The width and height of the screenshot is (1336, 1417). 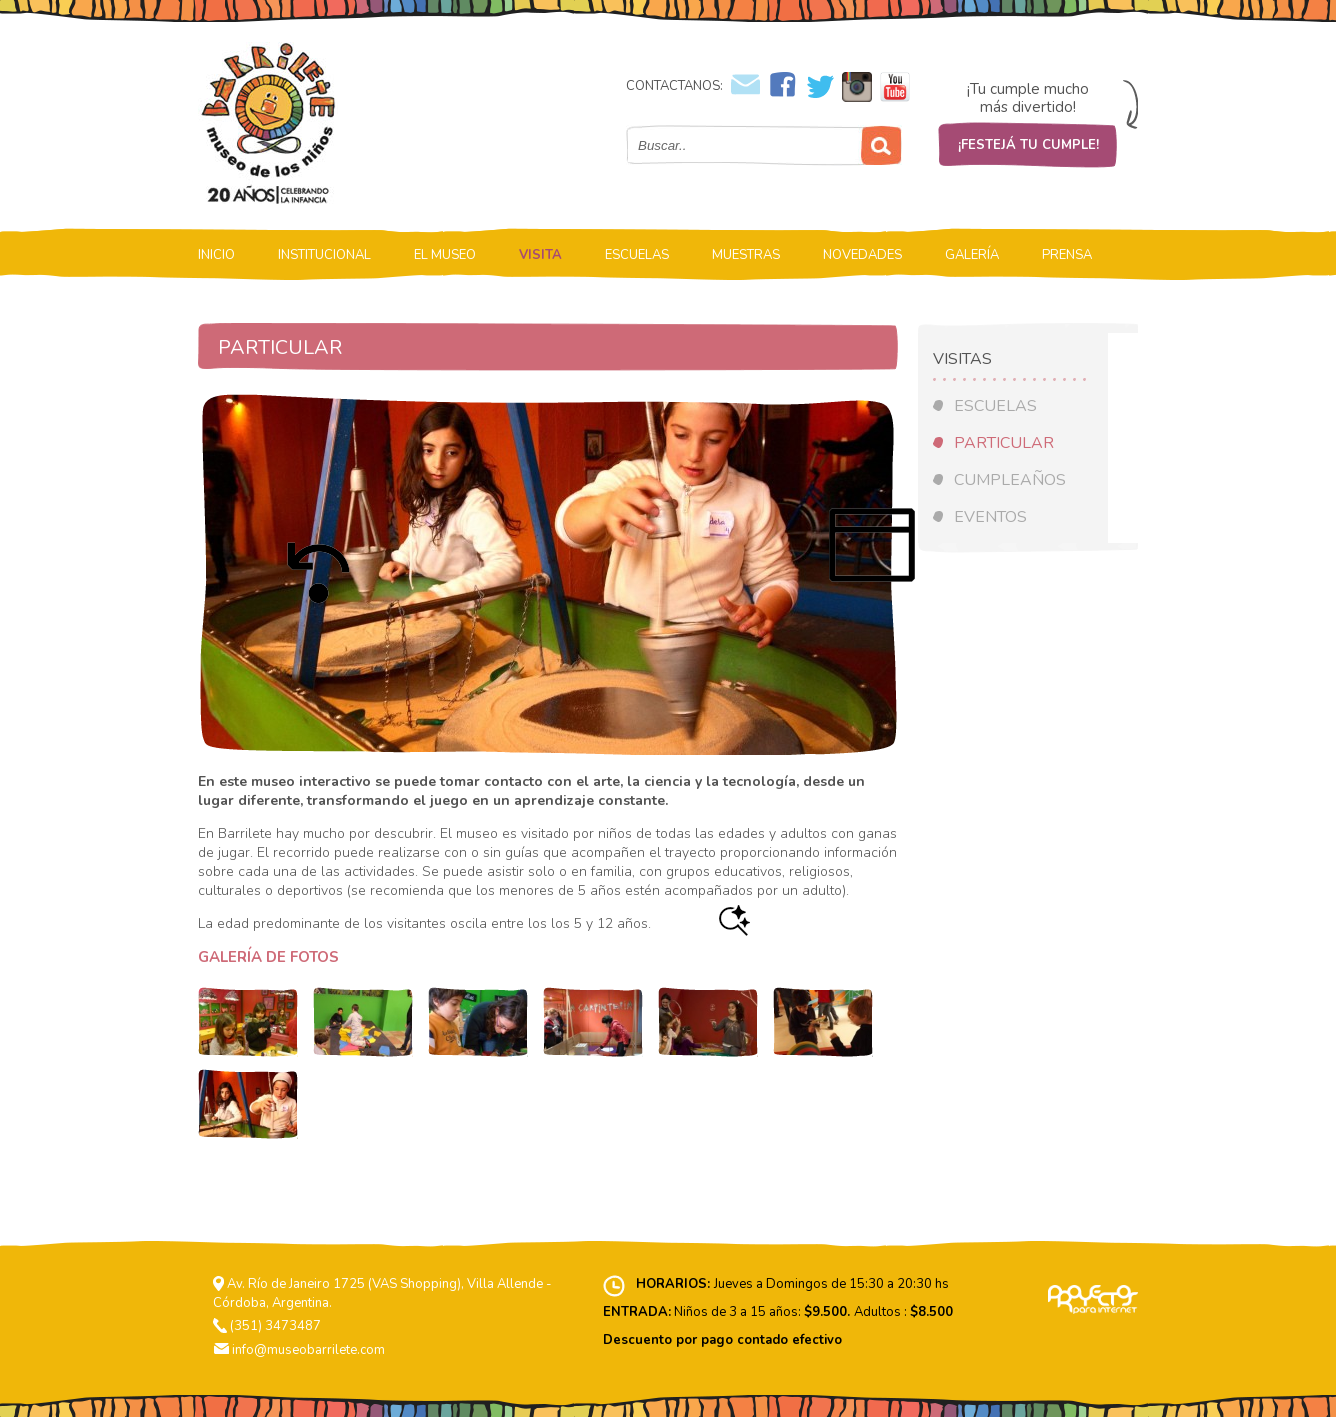 What do you see at coordinates (872, 545) in the screenshot?
I see `open in a new window` at bounding box center [872, 545].